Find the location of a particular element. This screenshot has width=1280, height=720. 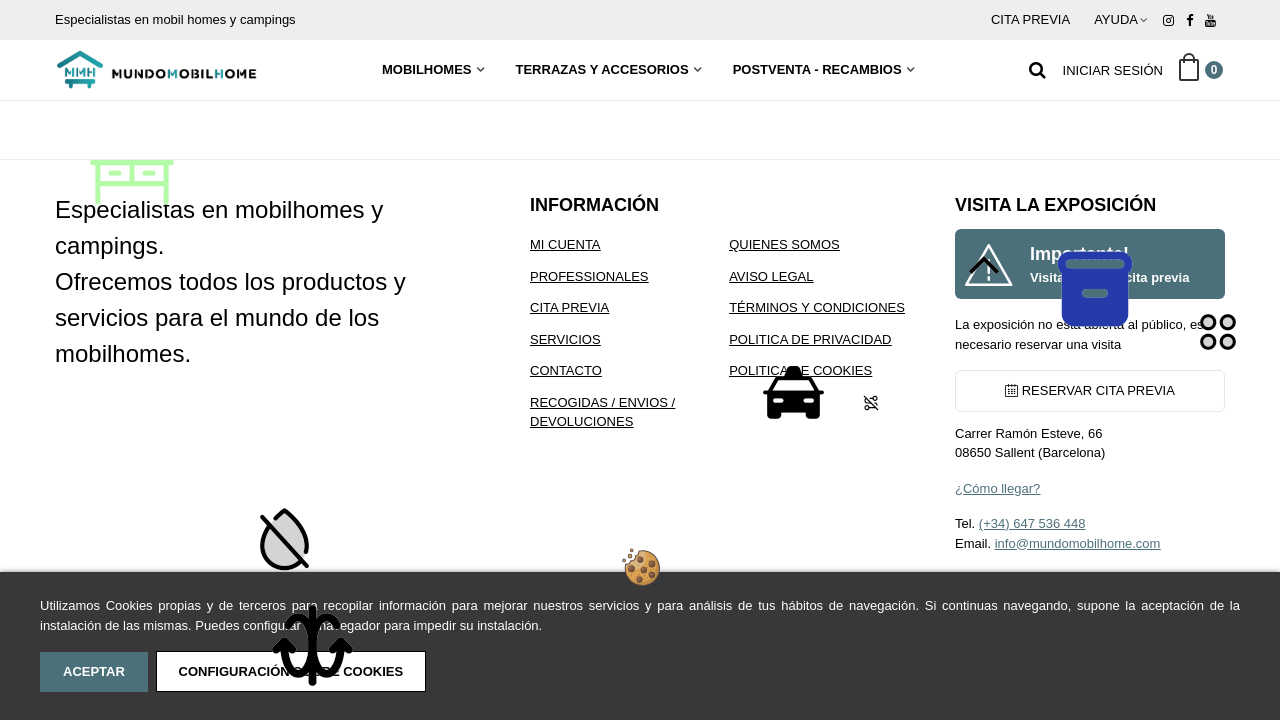

request a taxi or ride service is located at coordinates (793, 396).